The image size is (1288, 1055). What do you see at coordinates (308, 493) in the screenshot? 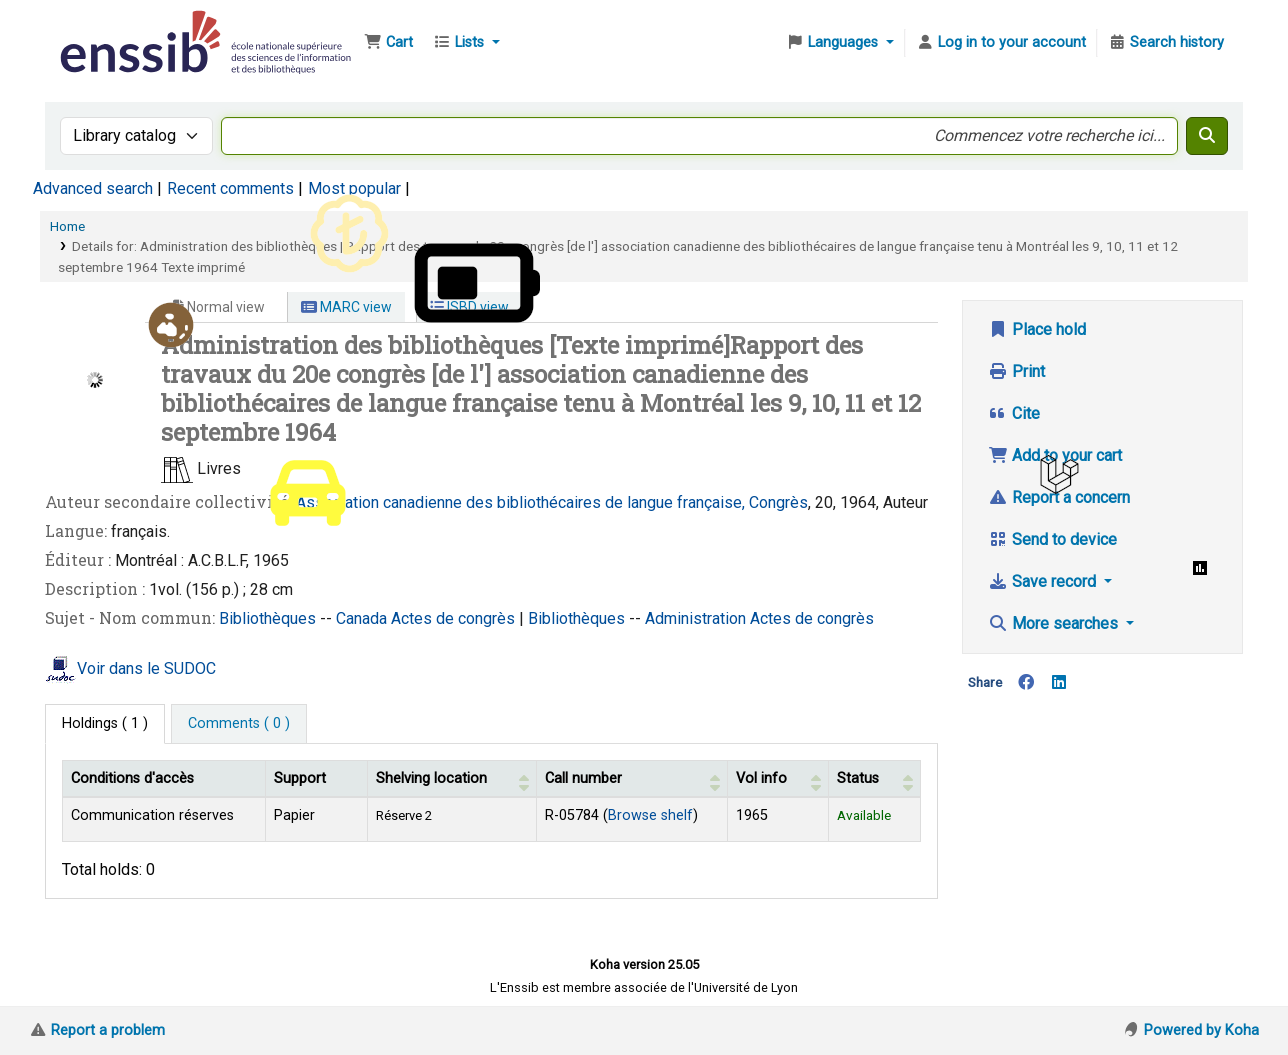
I see `access vehicle or car-related settings` at bounding box center [308, 493].